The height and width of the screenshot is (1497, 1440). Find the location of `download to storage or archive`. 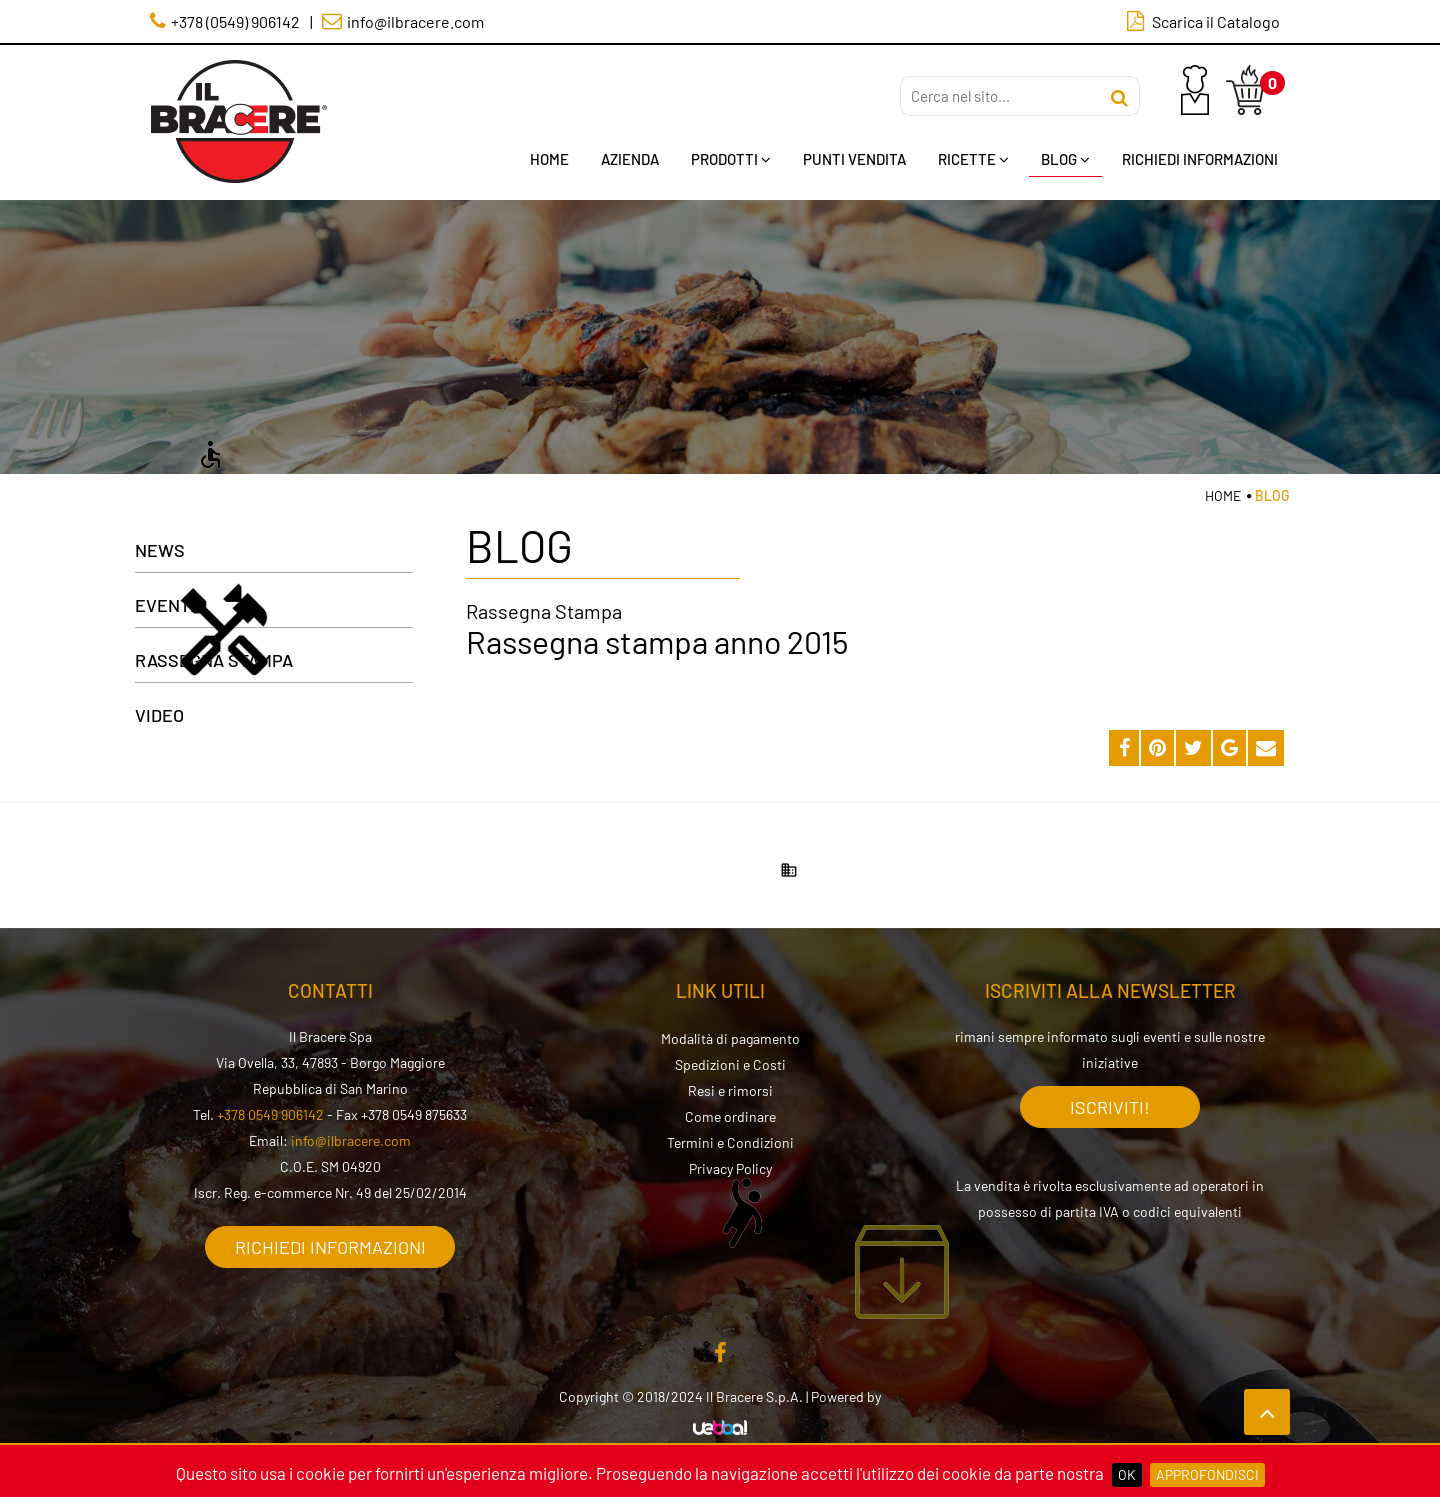

download to storage or archive is located at coordinates (902, 1272).